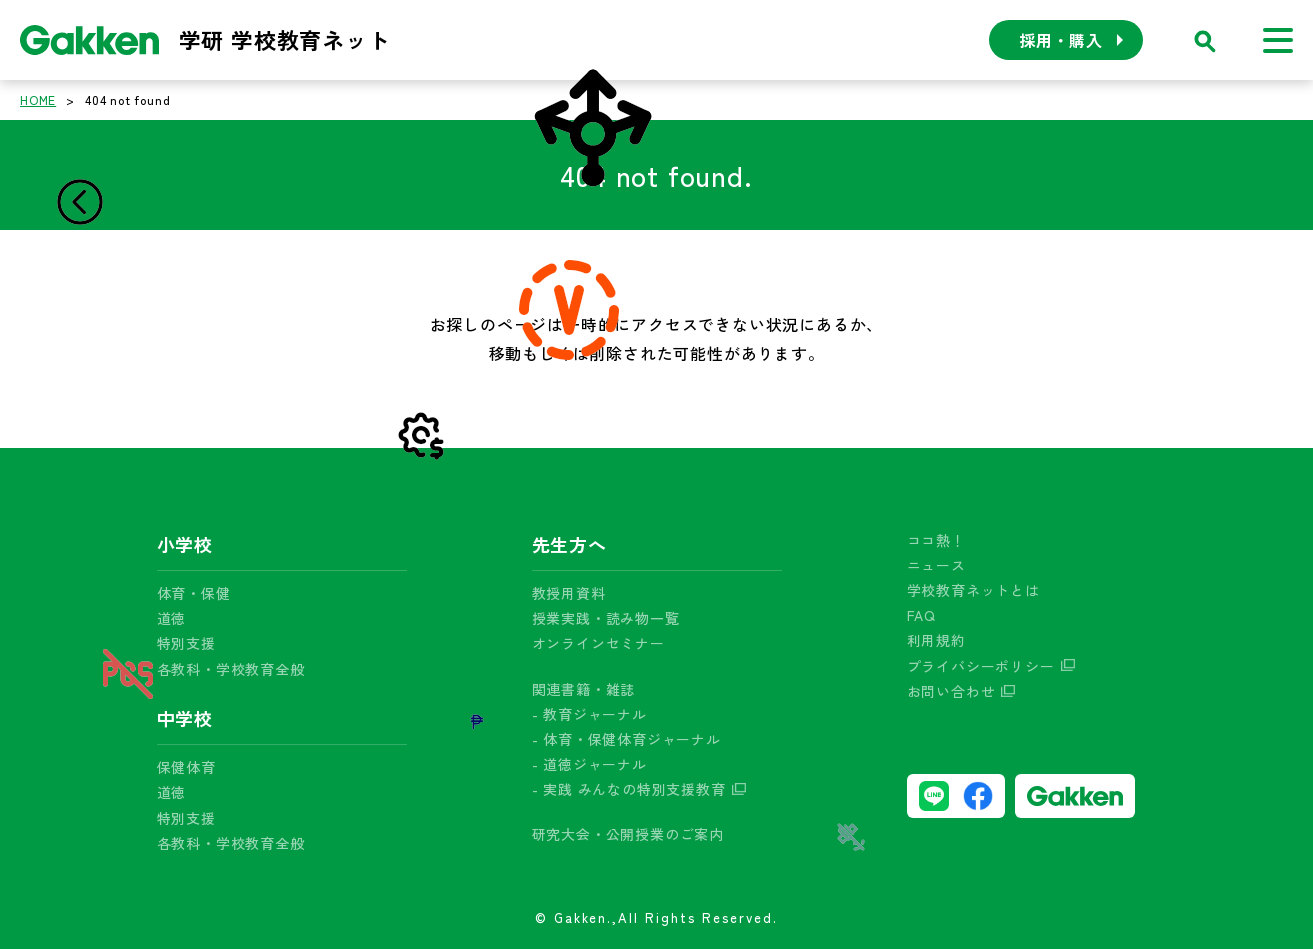  What do you see at coordinates (128, 674) in the screenshot?
I see `http post request disabled or unavailable` at bounding box center [128, 674].